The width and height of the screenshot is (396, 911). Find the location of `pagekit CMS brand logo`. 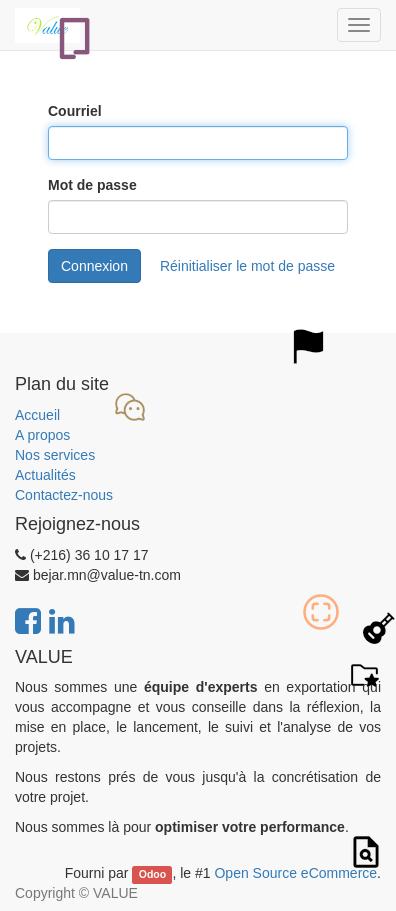

pagekit CMS brand logo is located at coordinates (73, 38).